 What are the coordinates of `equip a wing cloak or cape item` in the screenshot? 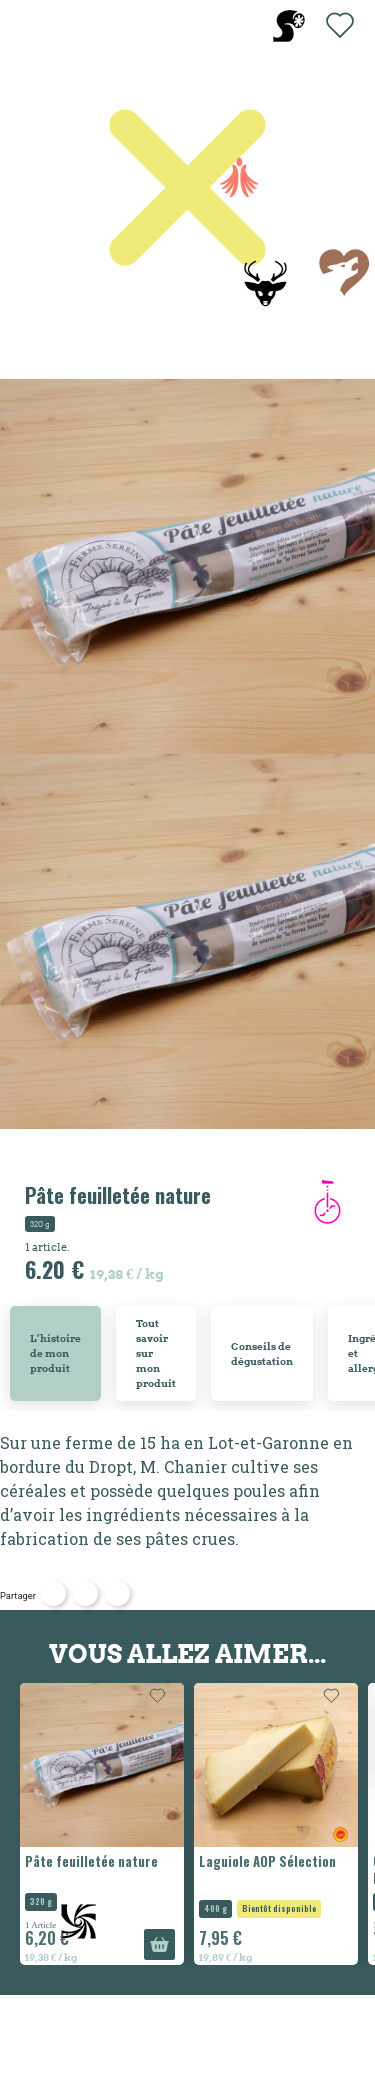 It's located at (239, 177).